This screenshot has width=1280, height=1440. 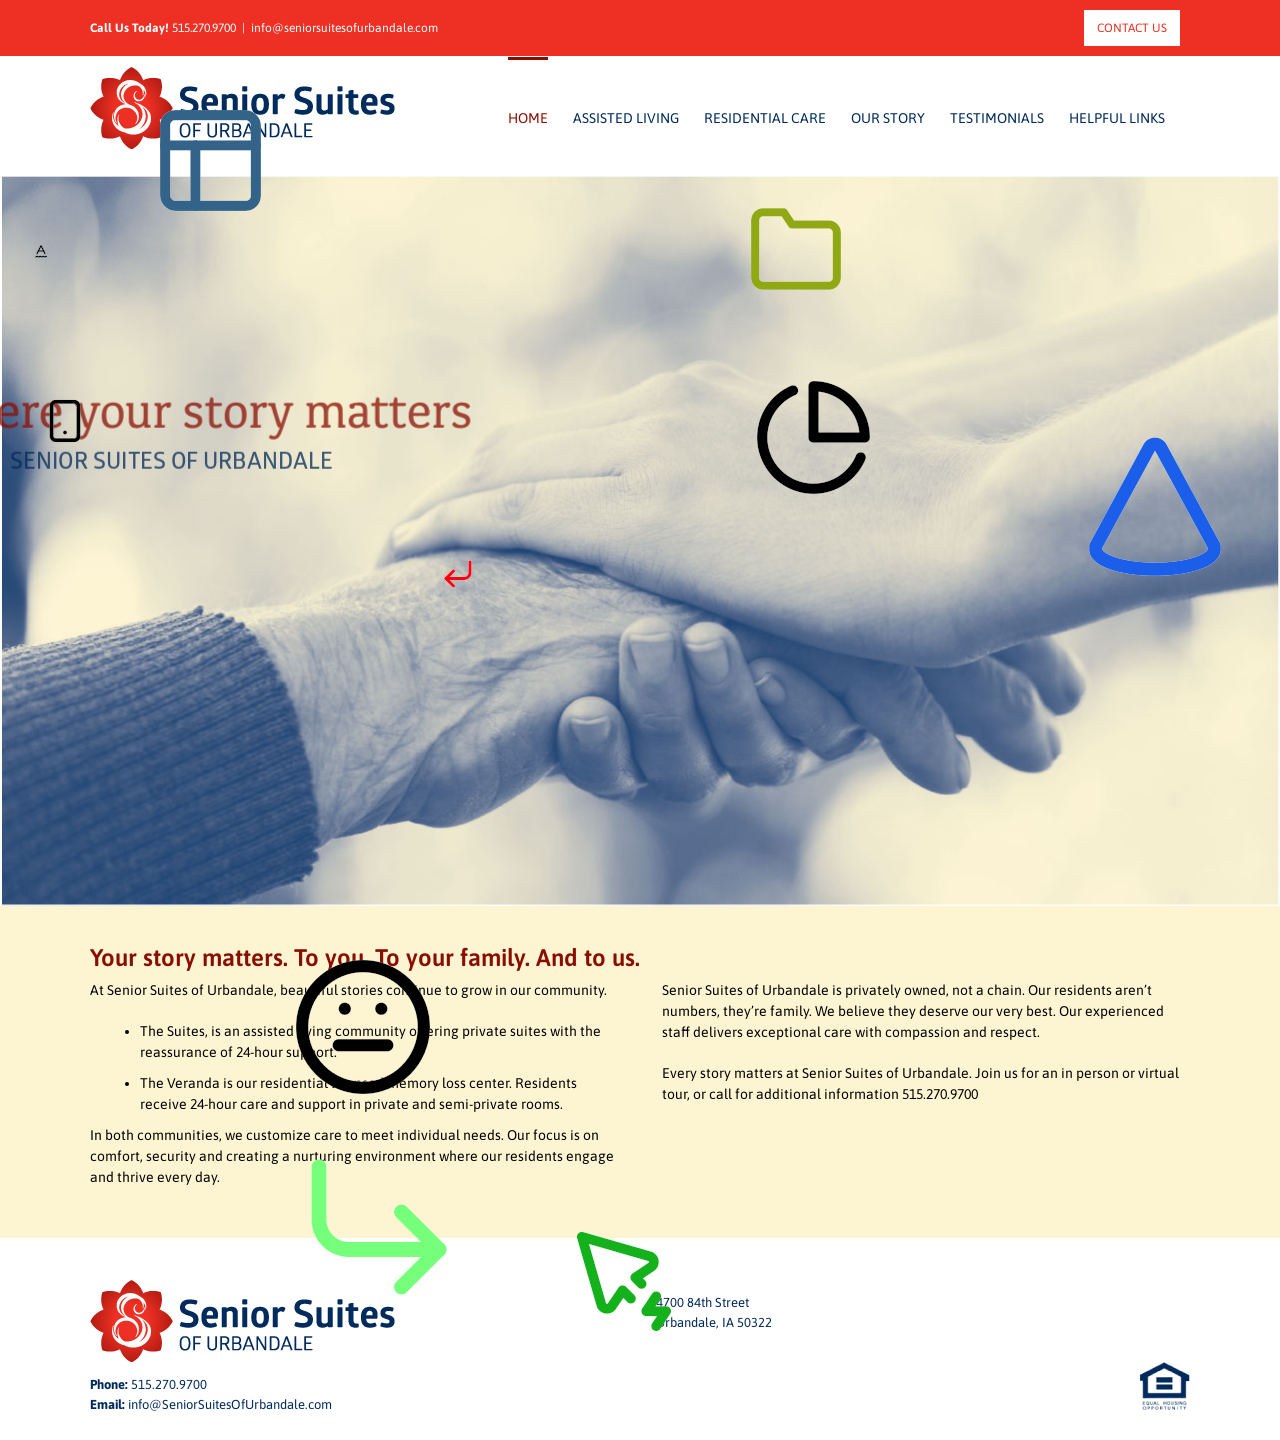 I want to click on enable spell check or text correction, so click(x=41, y=251).